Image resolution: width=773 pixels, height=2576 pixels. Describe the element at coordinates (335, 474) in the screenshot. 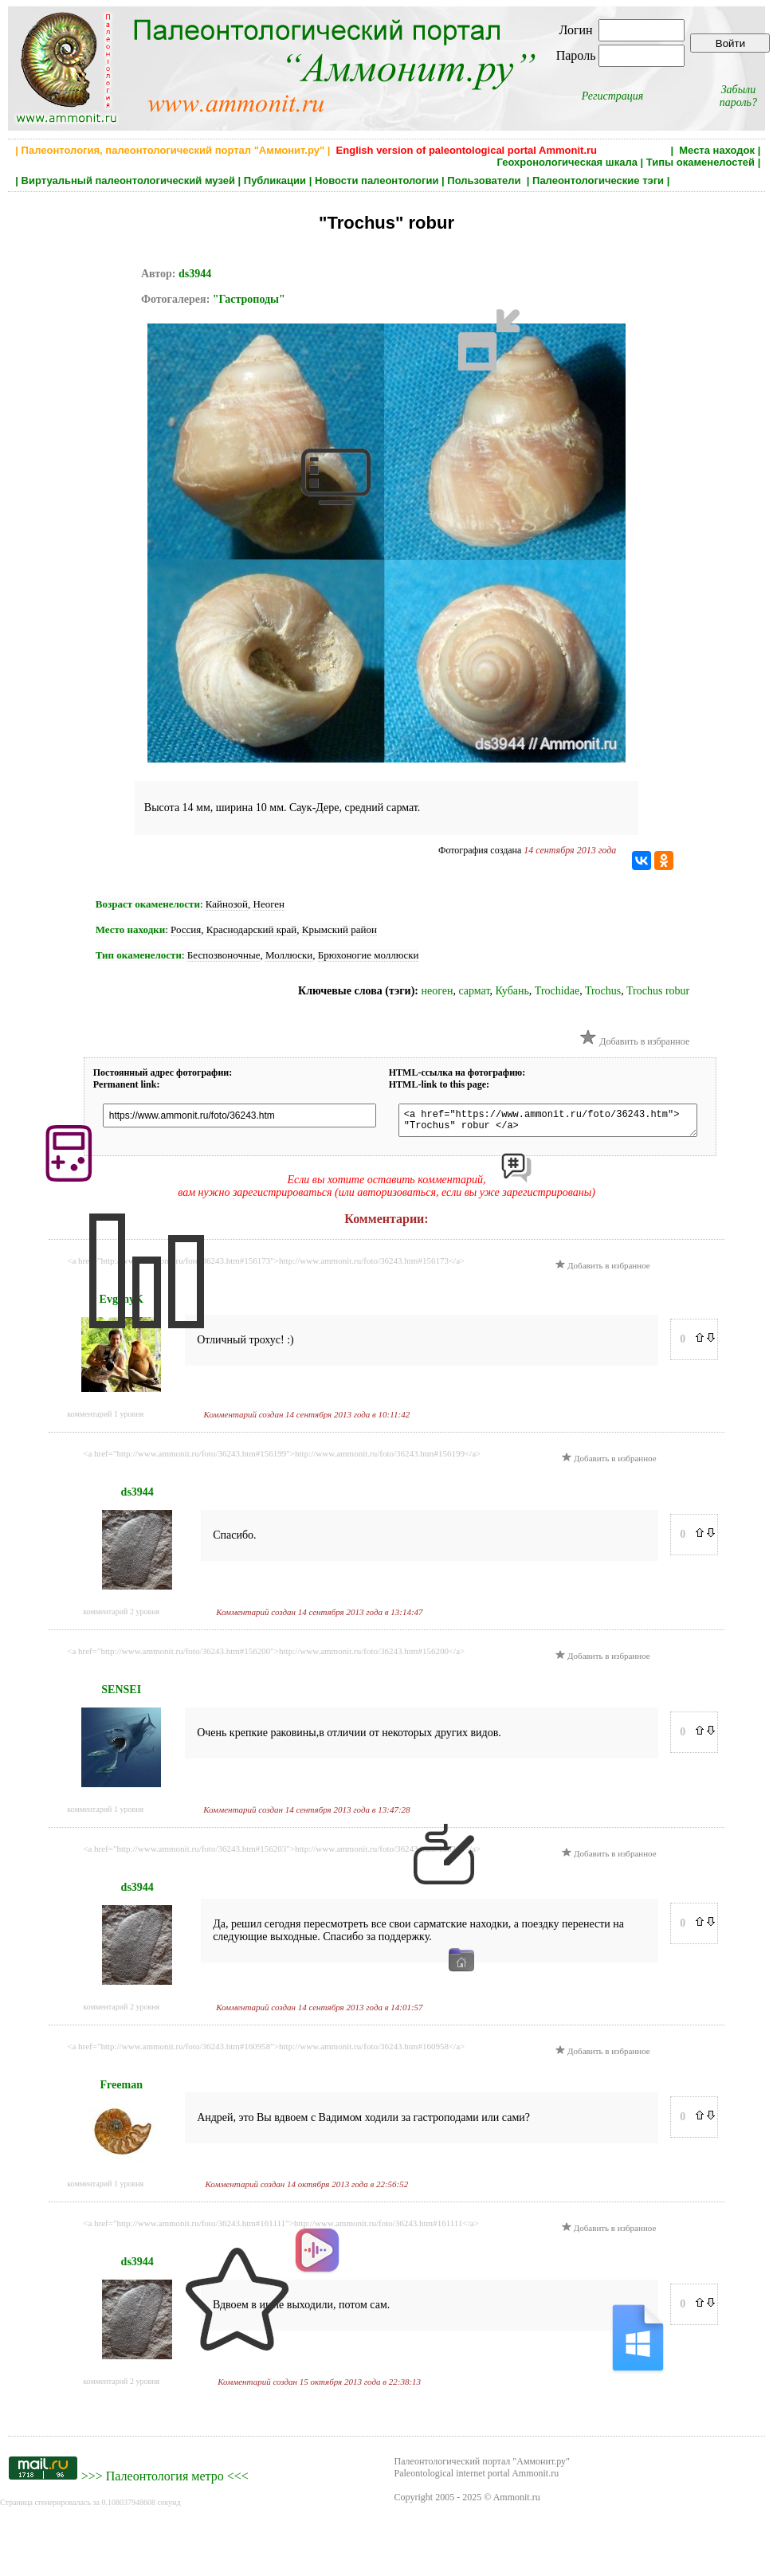

I see `access ubuntu panel preferences` at that location.